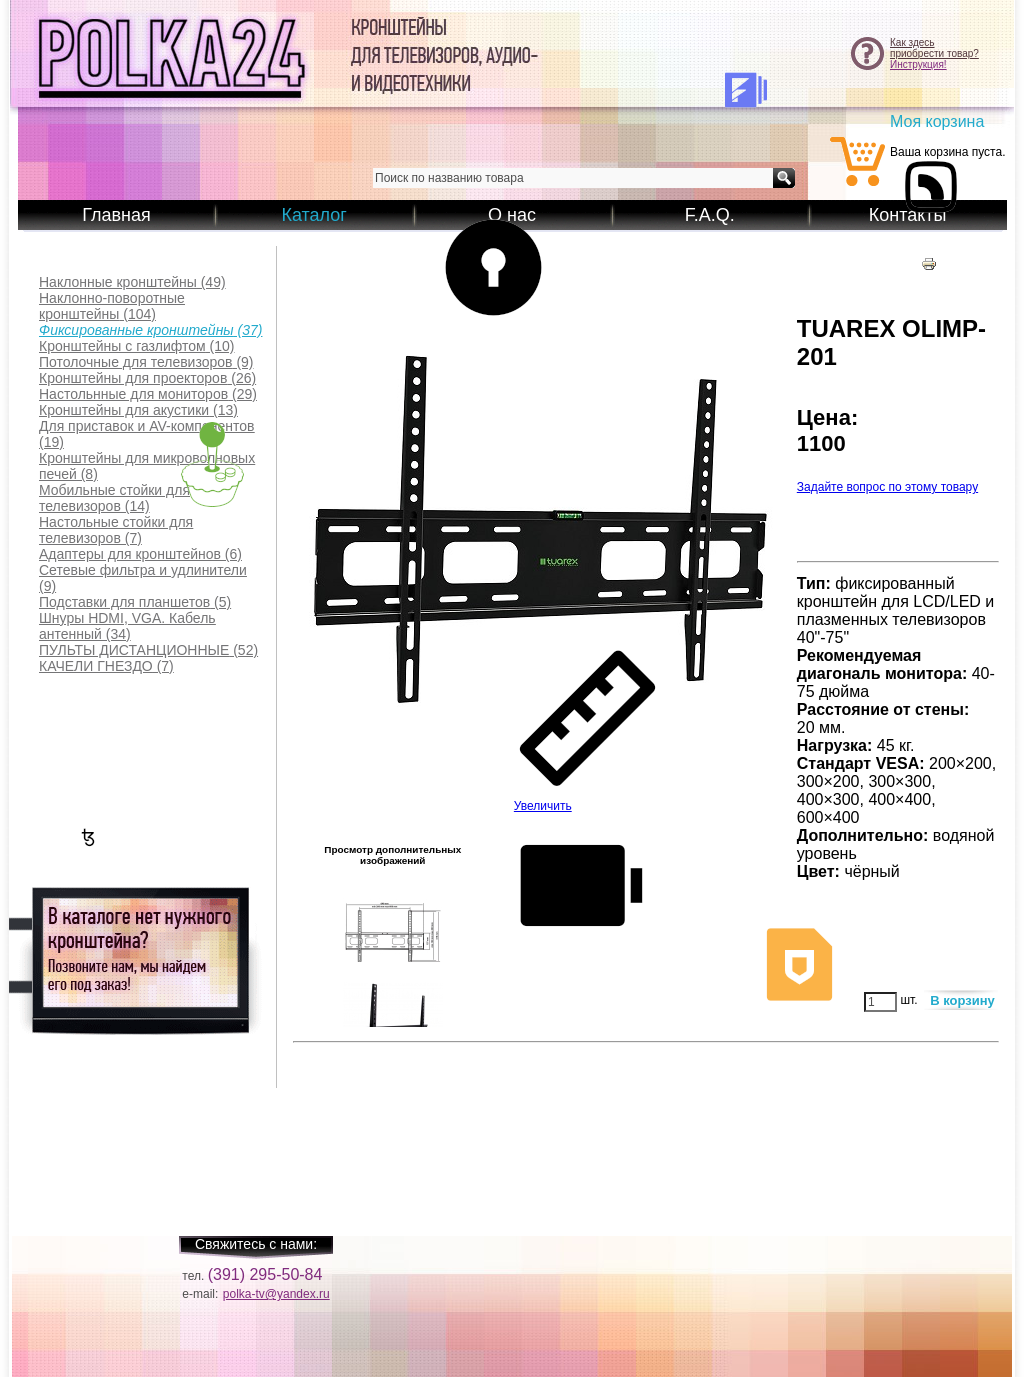 This screenshot has width=1024, height=1377. What do you see at coordinates (493, 267) in the screenshot?
I see `lock or secure a room` at bounding box center [493, 267].